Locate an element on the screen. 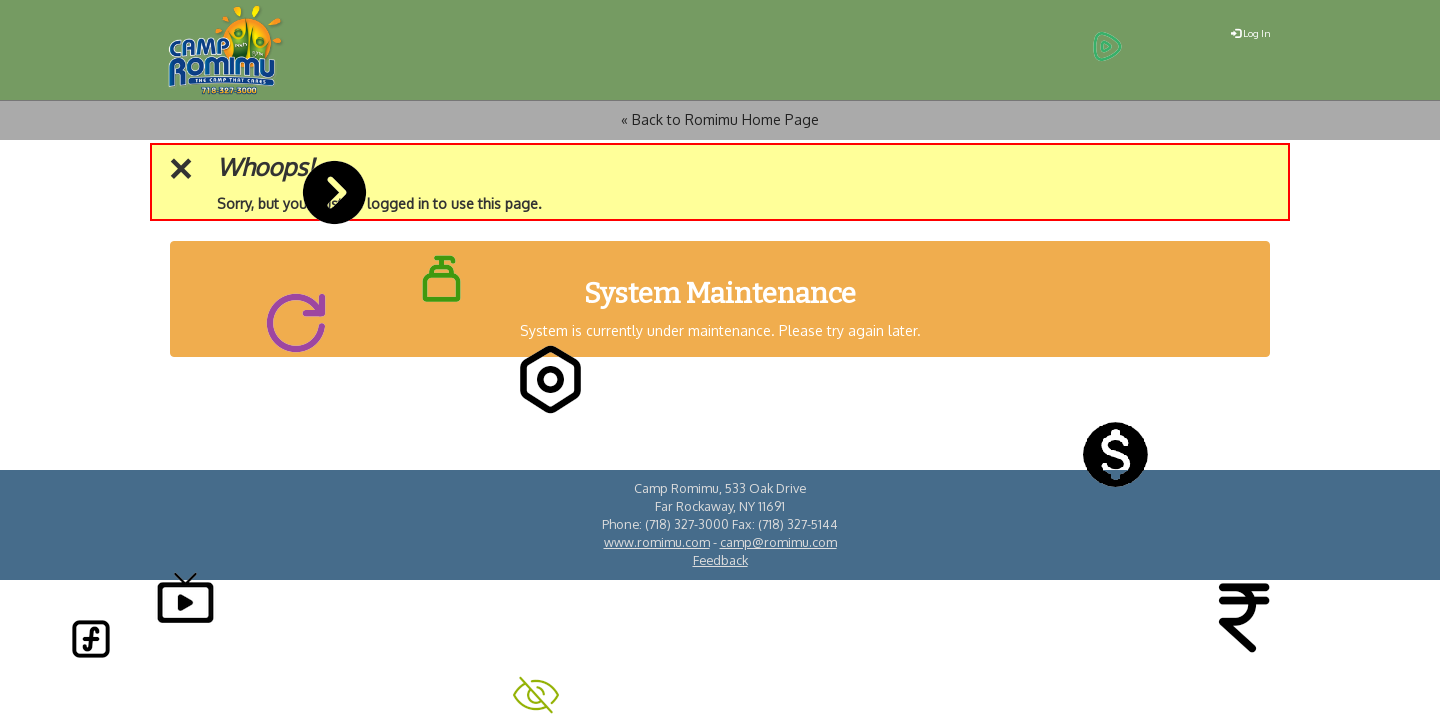  access hand washing or hygiene instructions is located at coordinates (441, 279).